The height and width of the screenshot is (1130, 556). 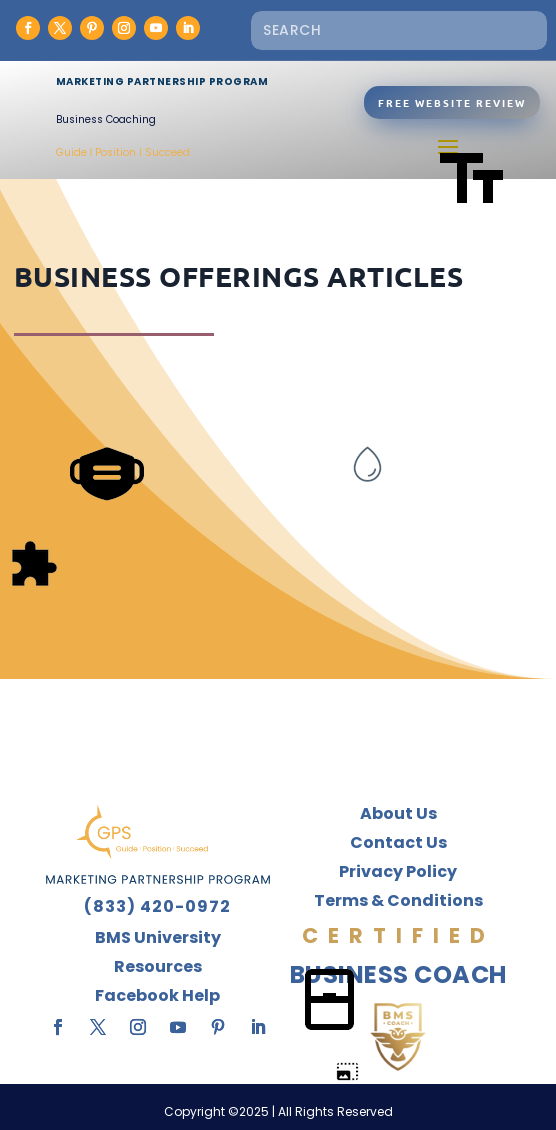 I want to click on indicates water or liquid-related settings, so click(x=367, y=465).